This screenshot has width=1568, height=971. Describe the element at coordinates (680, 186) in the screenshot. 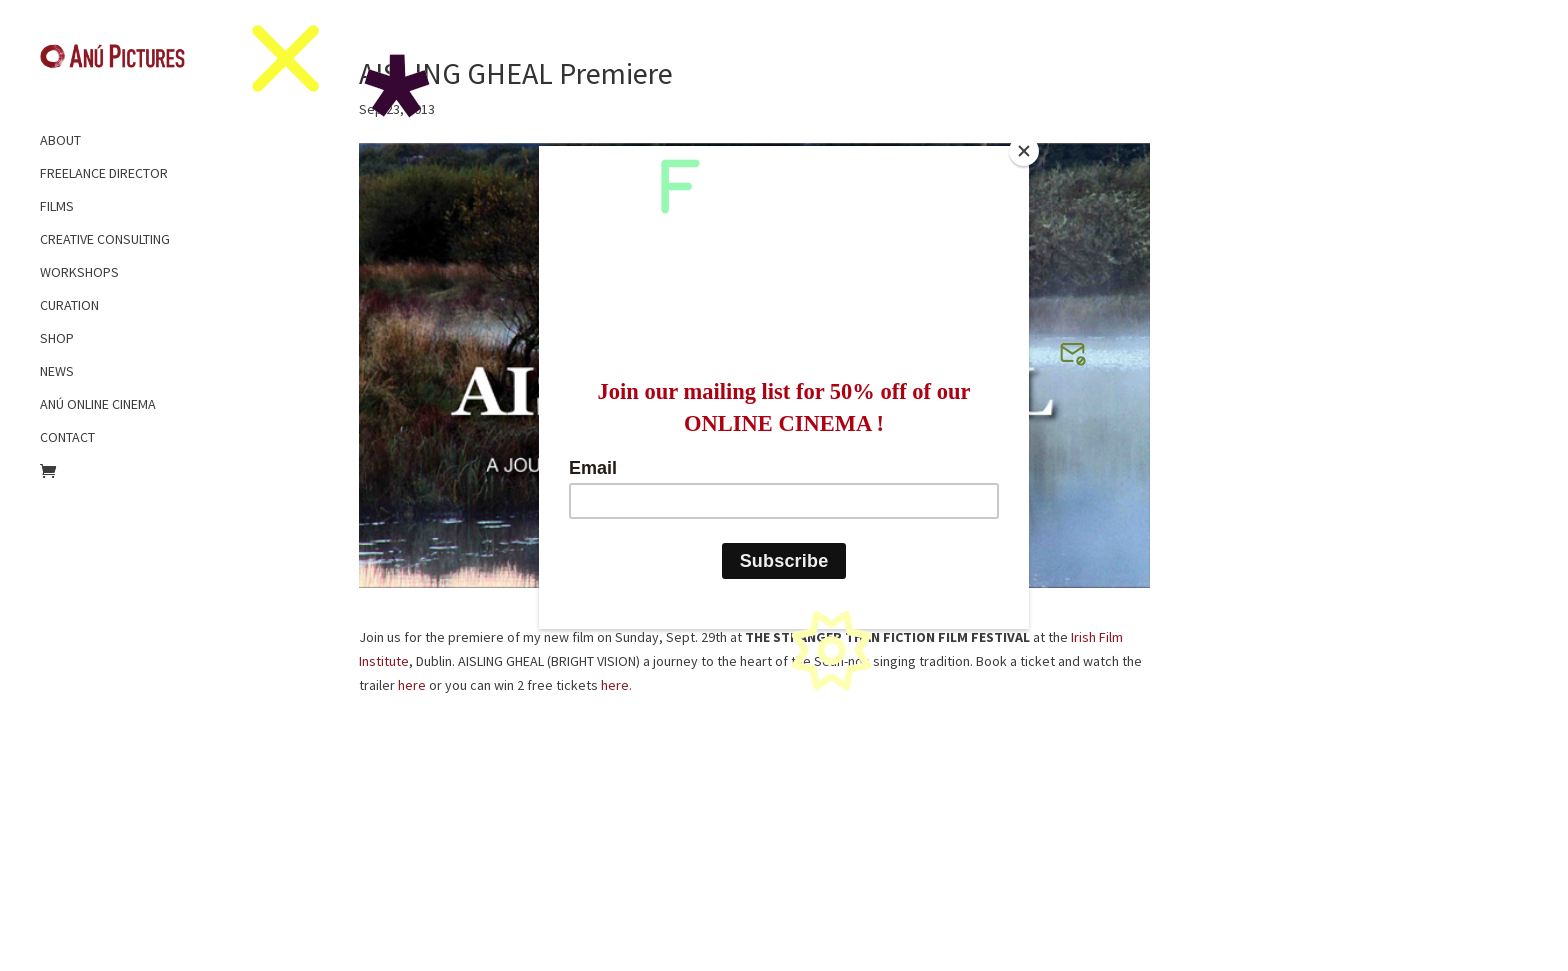

I see `indicates items starting with the letter F` at that location.